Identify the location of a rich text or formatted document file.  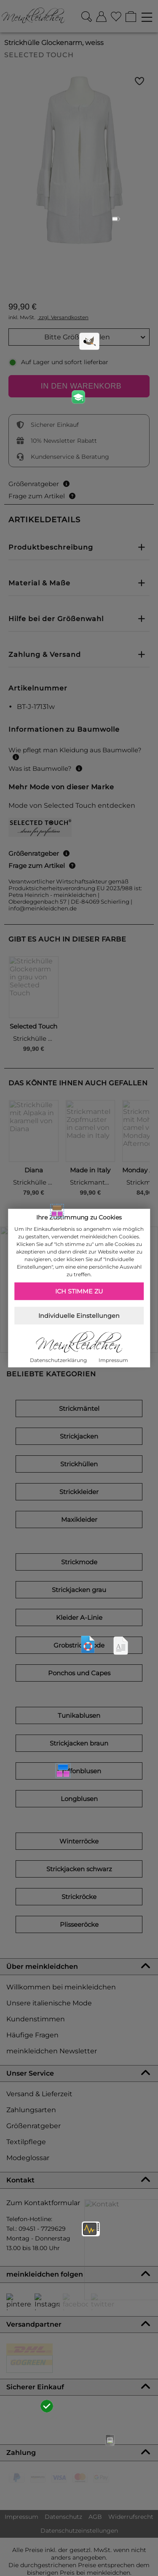
(121, 1645).